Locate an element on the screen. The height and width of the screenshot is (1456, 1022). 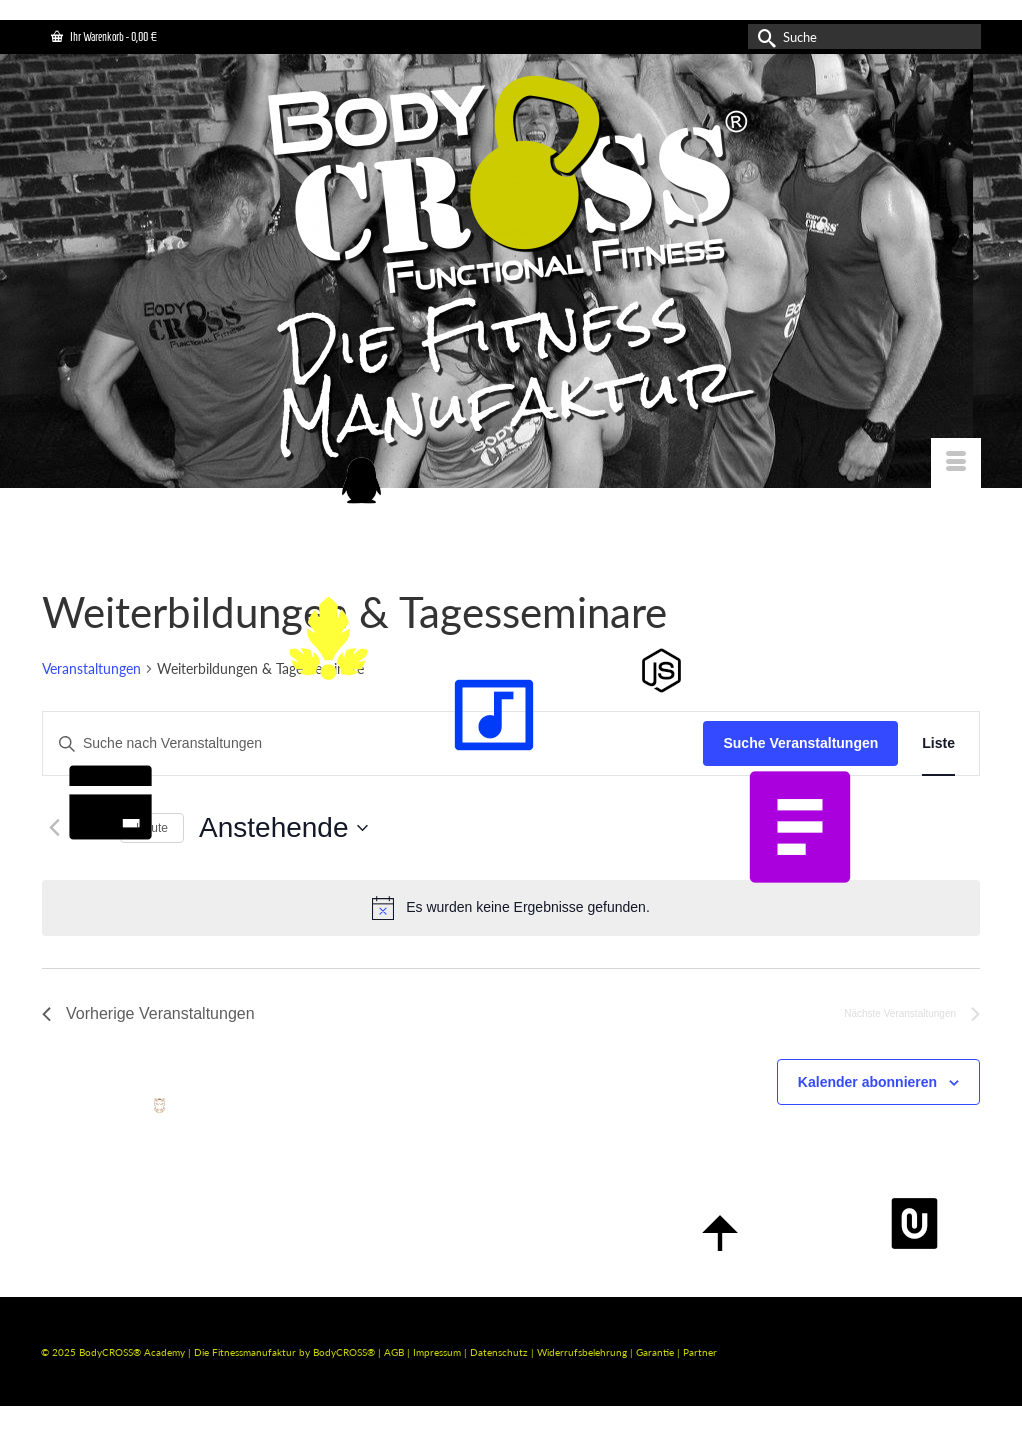
parse.ly logo is located at coordinates (328, 638).